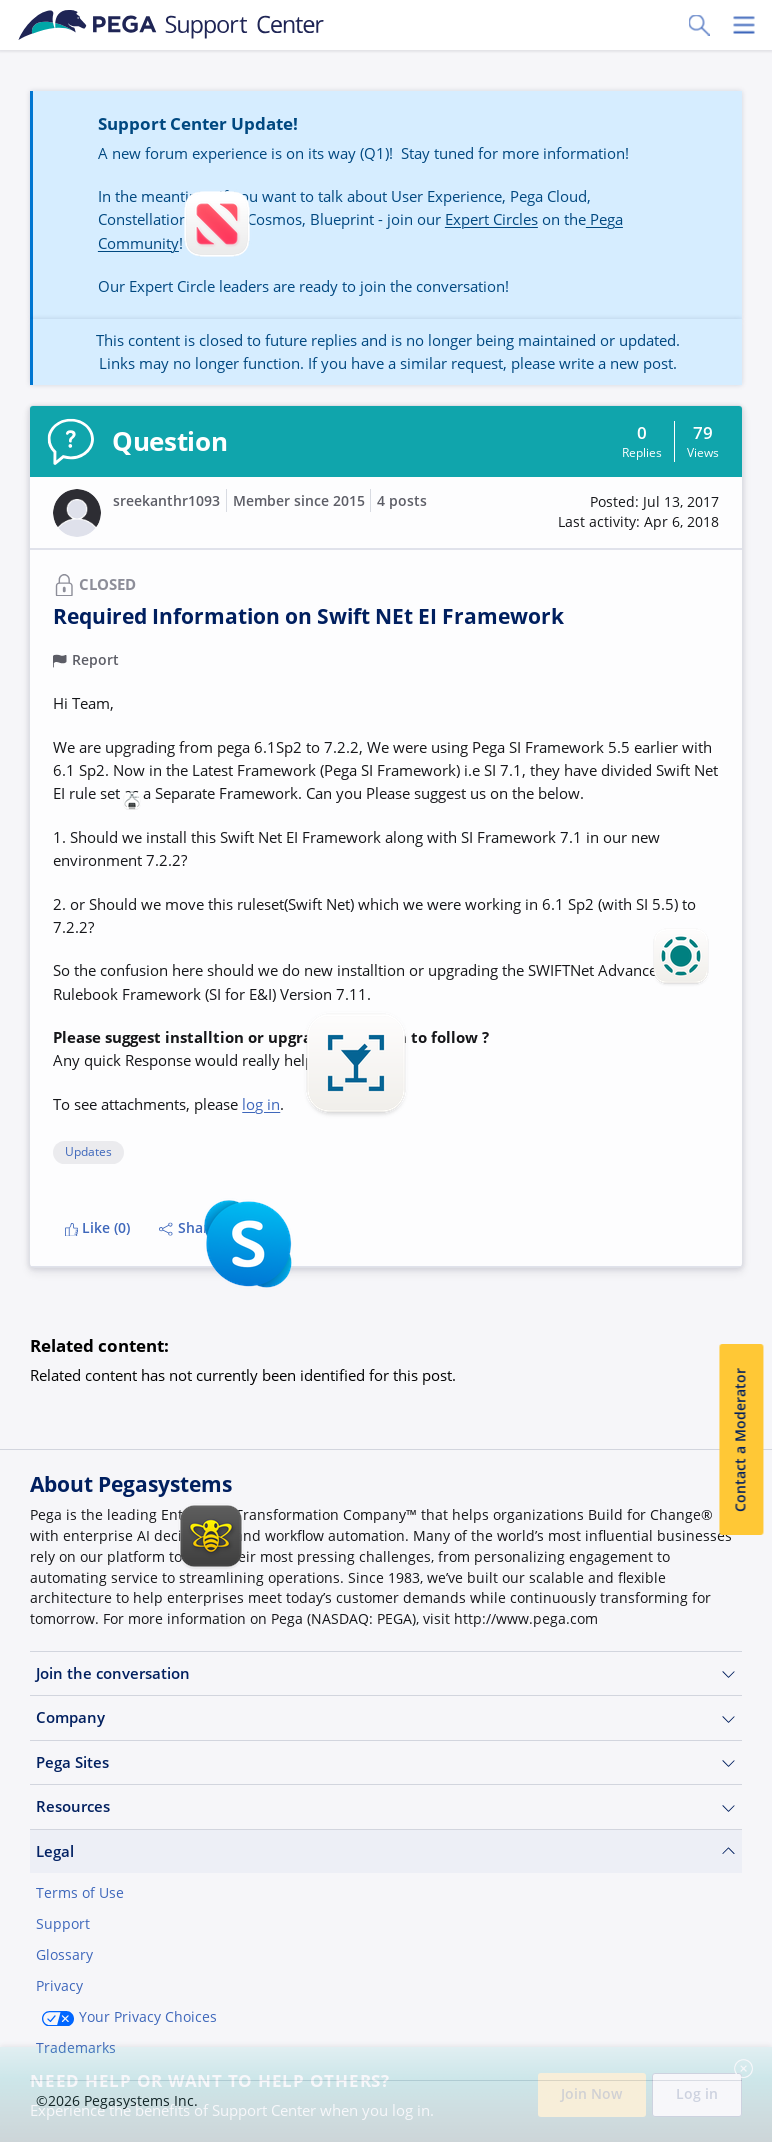  Describe the element at coordinates (132, 801) in the screenshot. I see `open system information app` at that location.